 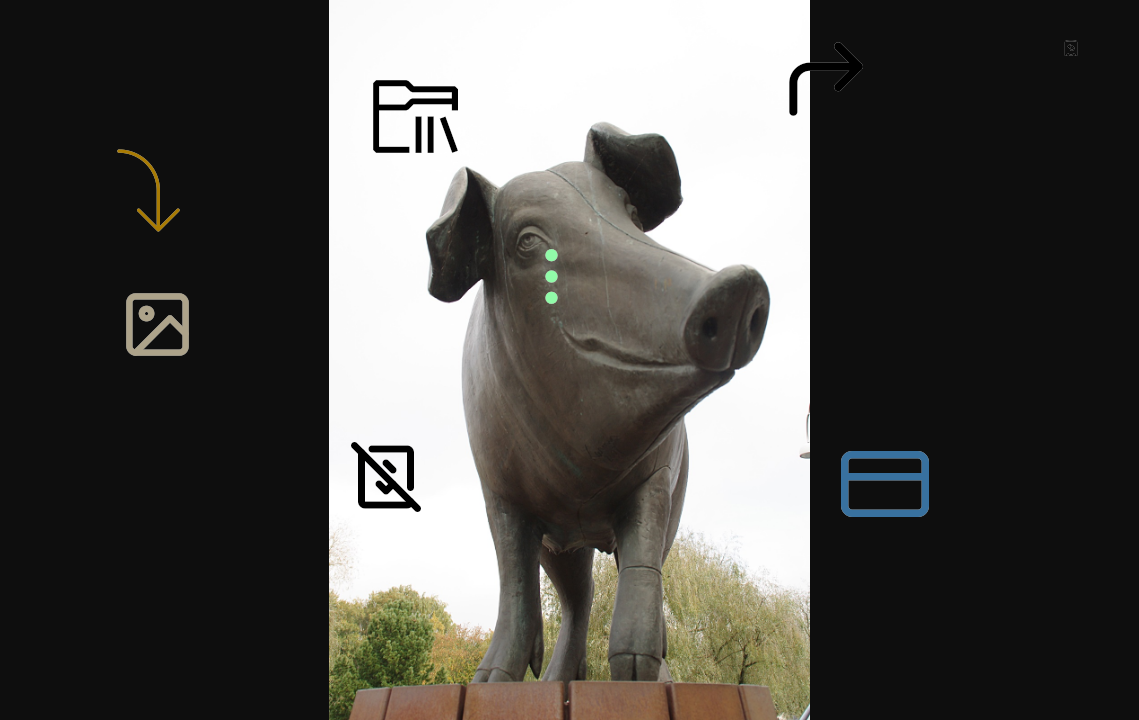 I want to click on view image or photo, so click(x=157, y=324).